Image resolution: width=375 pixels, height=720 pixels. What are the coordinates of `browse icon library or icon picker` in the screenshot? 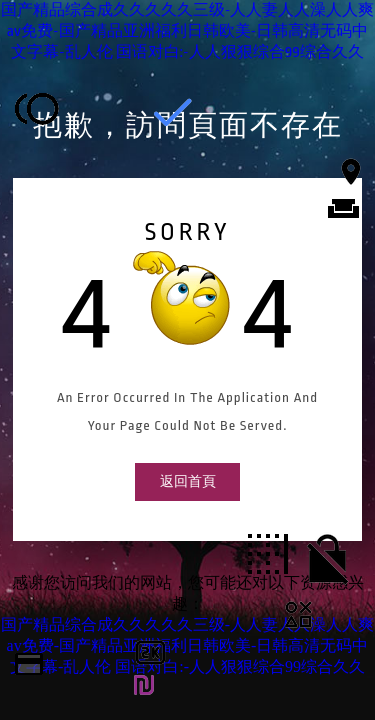 It's located at (298, 614).